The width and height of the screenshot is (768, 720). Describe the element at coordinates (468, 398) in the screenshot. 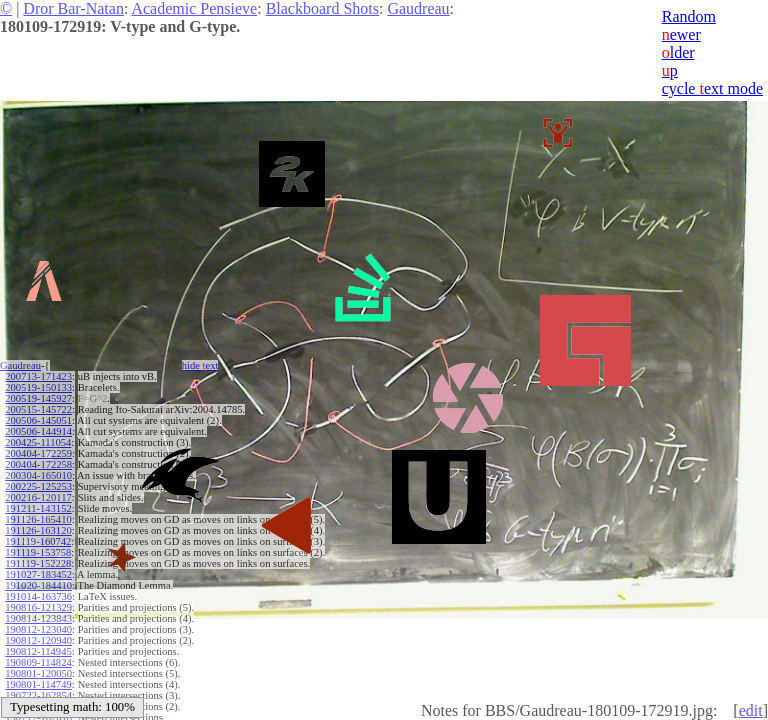

I see `open camera or take a photo` at that location.